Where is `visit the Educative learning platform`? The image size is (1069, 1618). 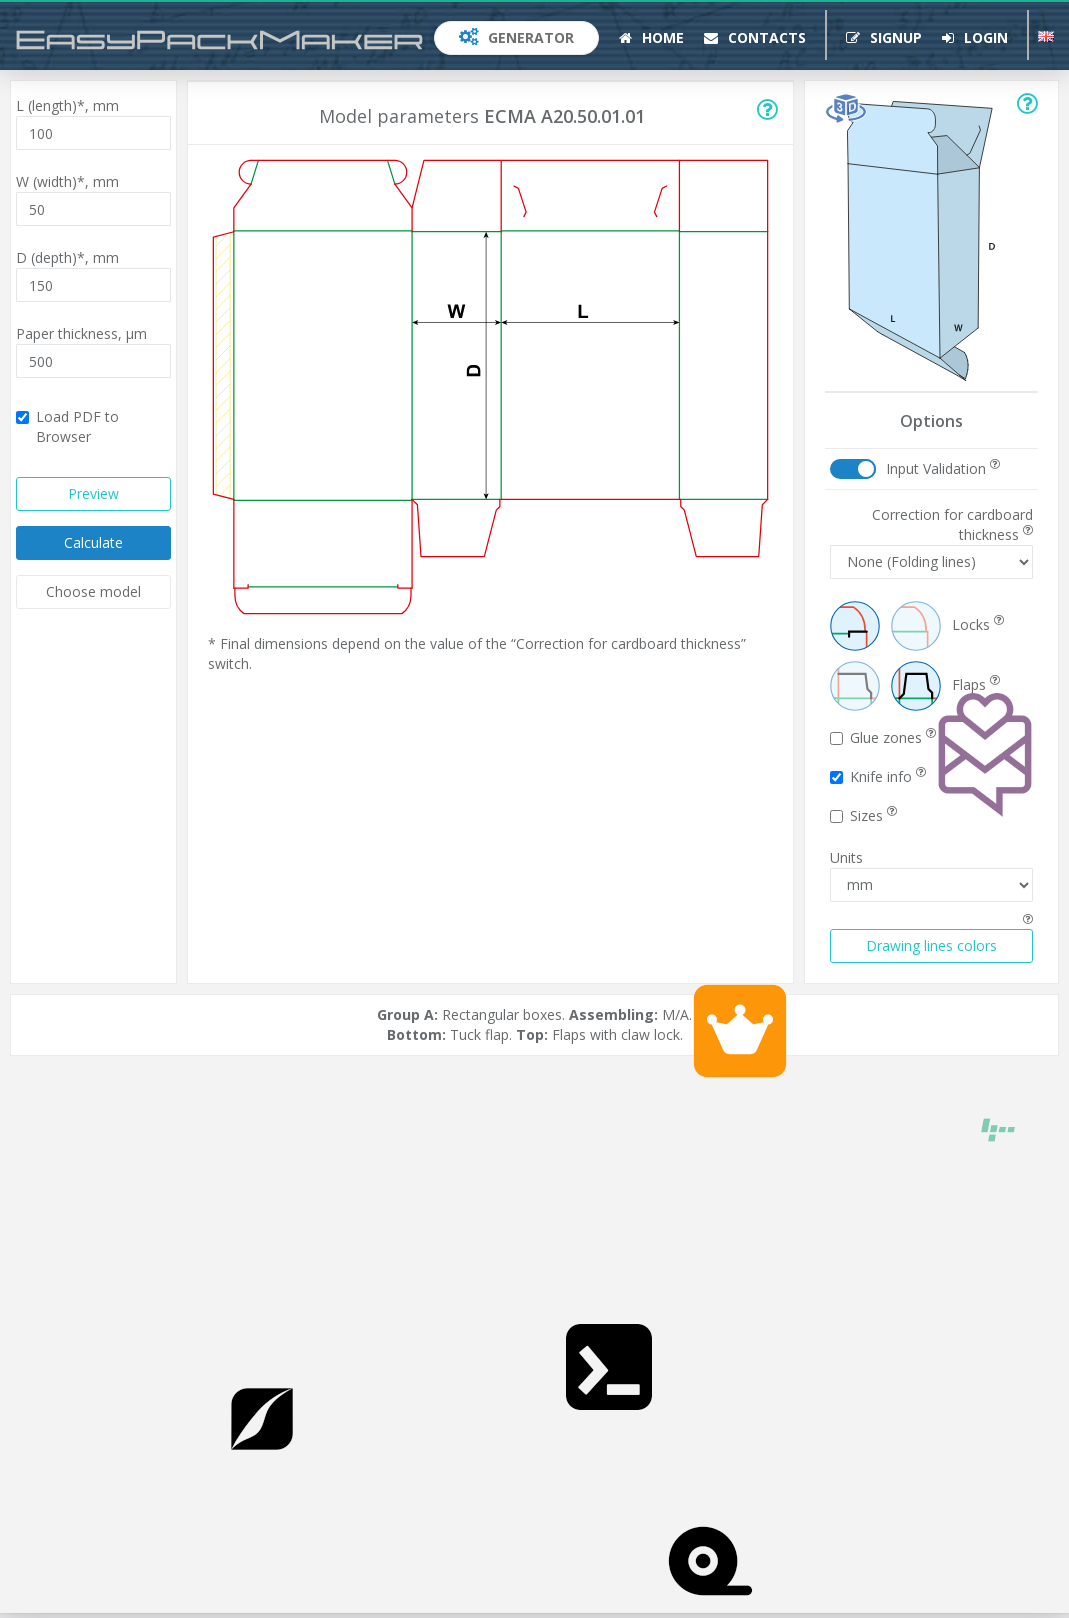
visit the Educative learning platform is located at coordinates (609, 1367).